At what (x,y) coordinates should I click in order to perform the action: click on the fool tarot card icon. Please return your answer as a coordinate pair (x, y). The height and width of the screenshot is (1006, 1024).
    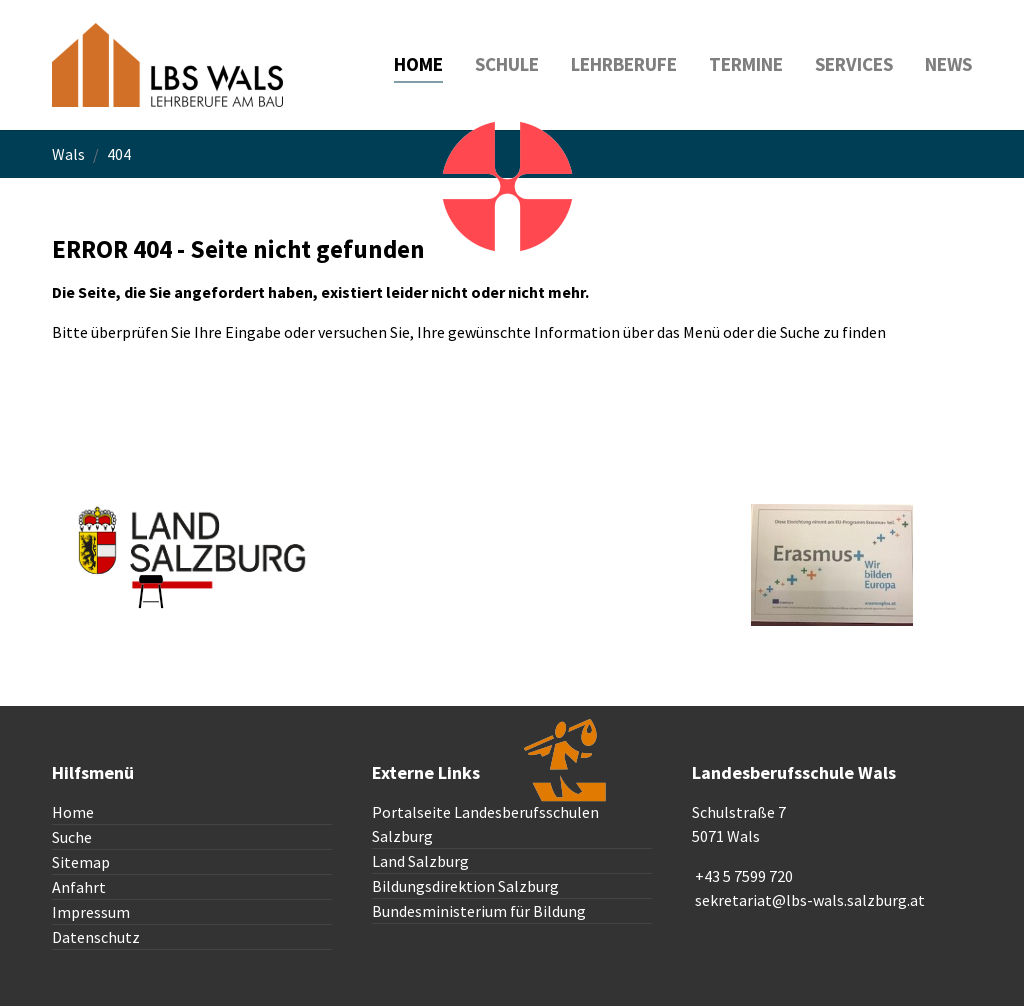
    Looking at the image, I should click on (562, 758).